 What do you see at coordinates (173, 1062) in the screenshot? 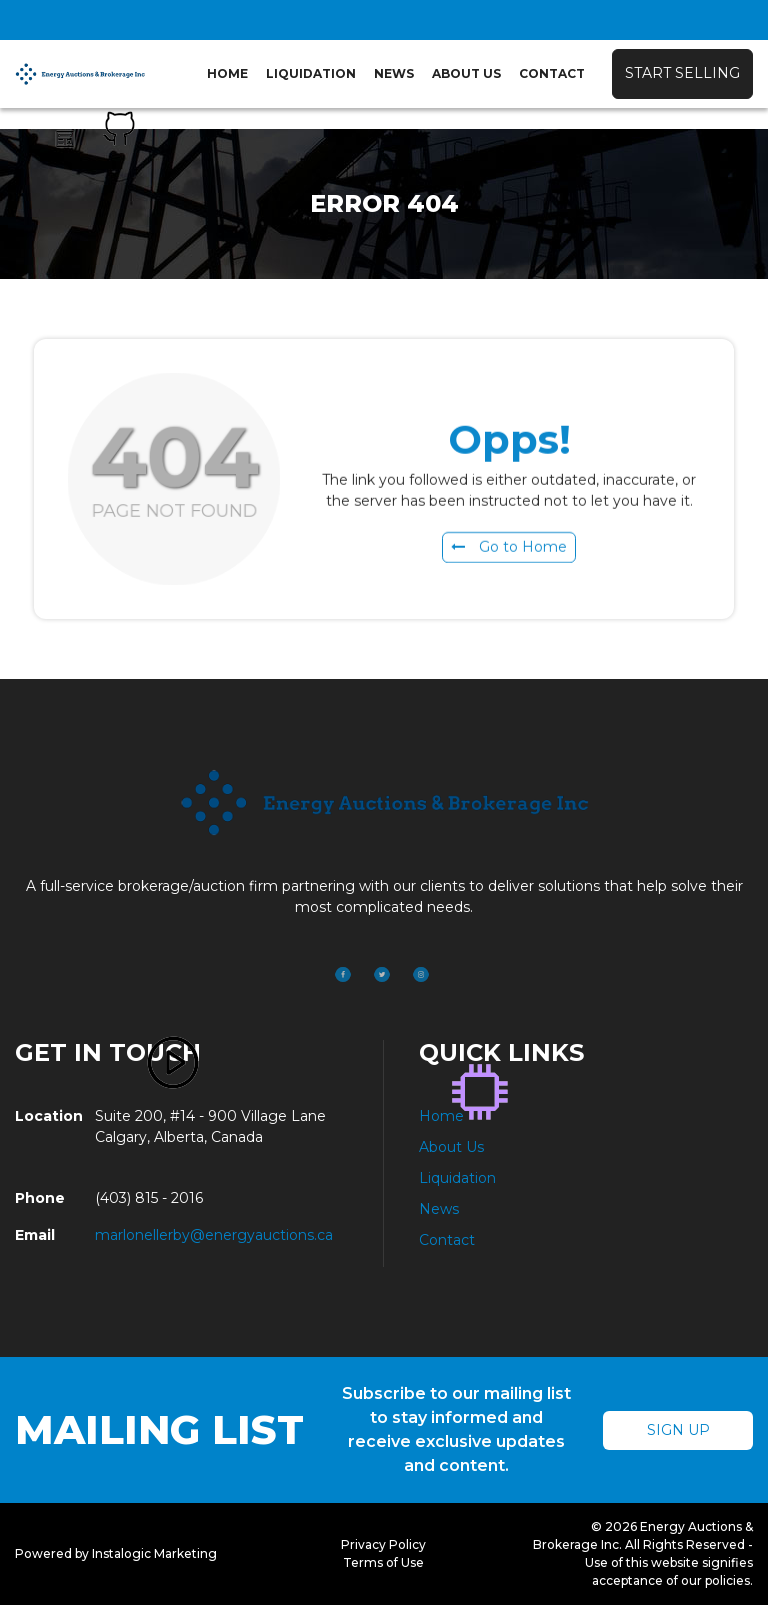
I see `play media or start video playback` at bounding box center [173, 1062].